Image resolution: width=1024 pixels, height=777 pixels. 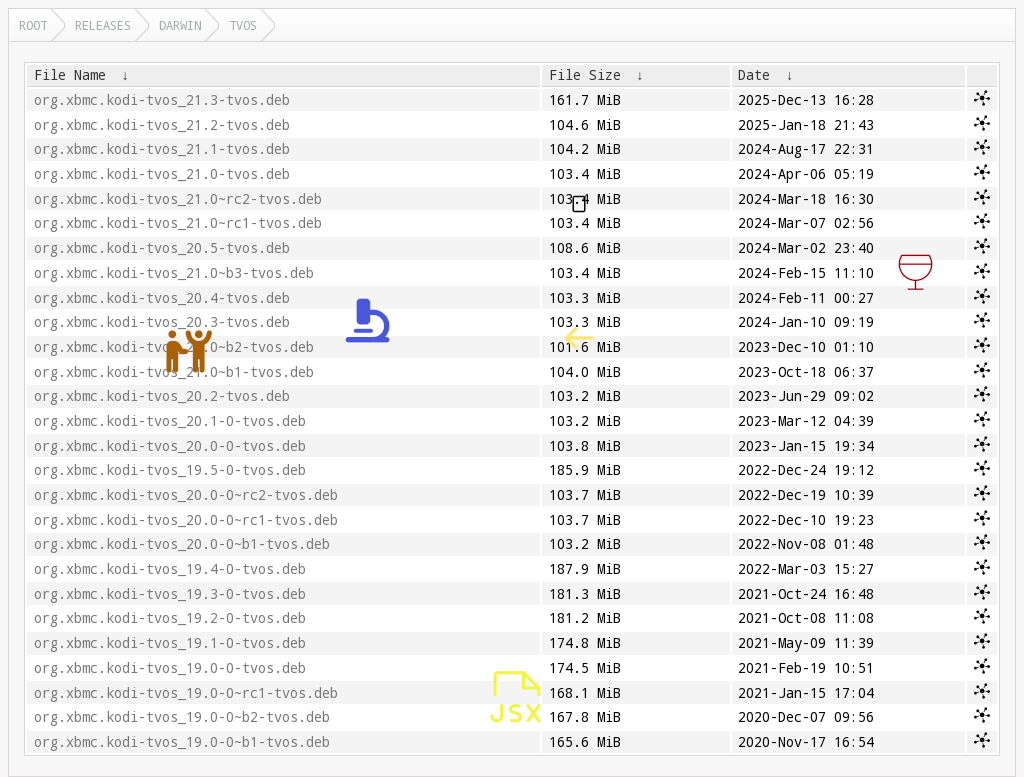 What do you see at coordinates (189, 351) in the screenshot?
I see `report a robbery or theft incident` at bounding box center [189, 351].